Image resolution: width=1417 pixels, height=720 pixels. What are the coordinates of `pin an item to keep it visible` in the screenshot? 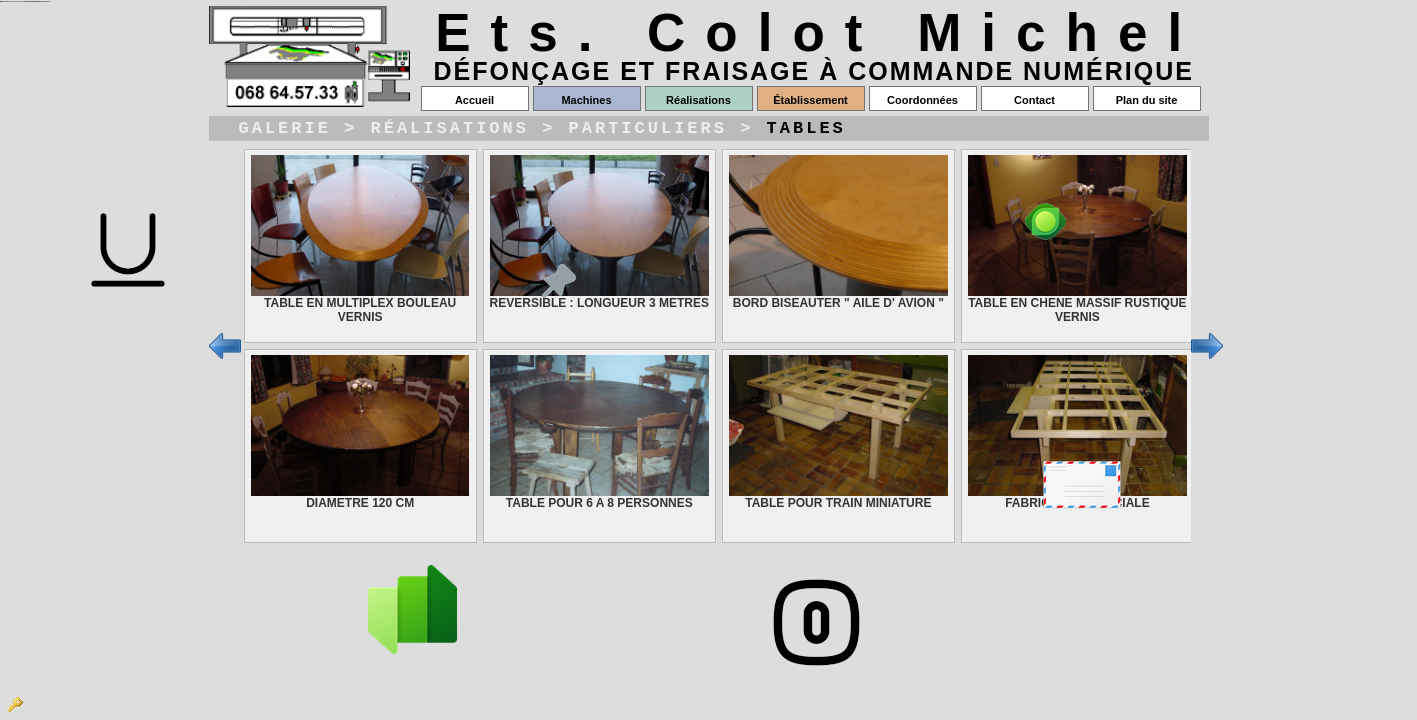 It's located at (559, 280).